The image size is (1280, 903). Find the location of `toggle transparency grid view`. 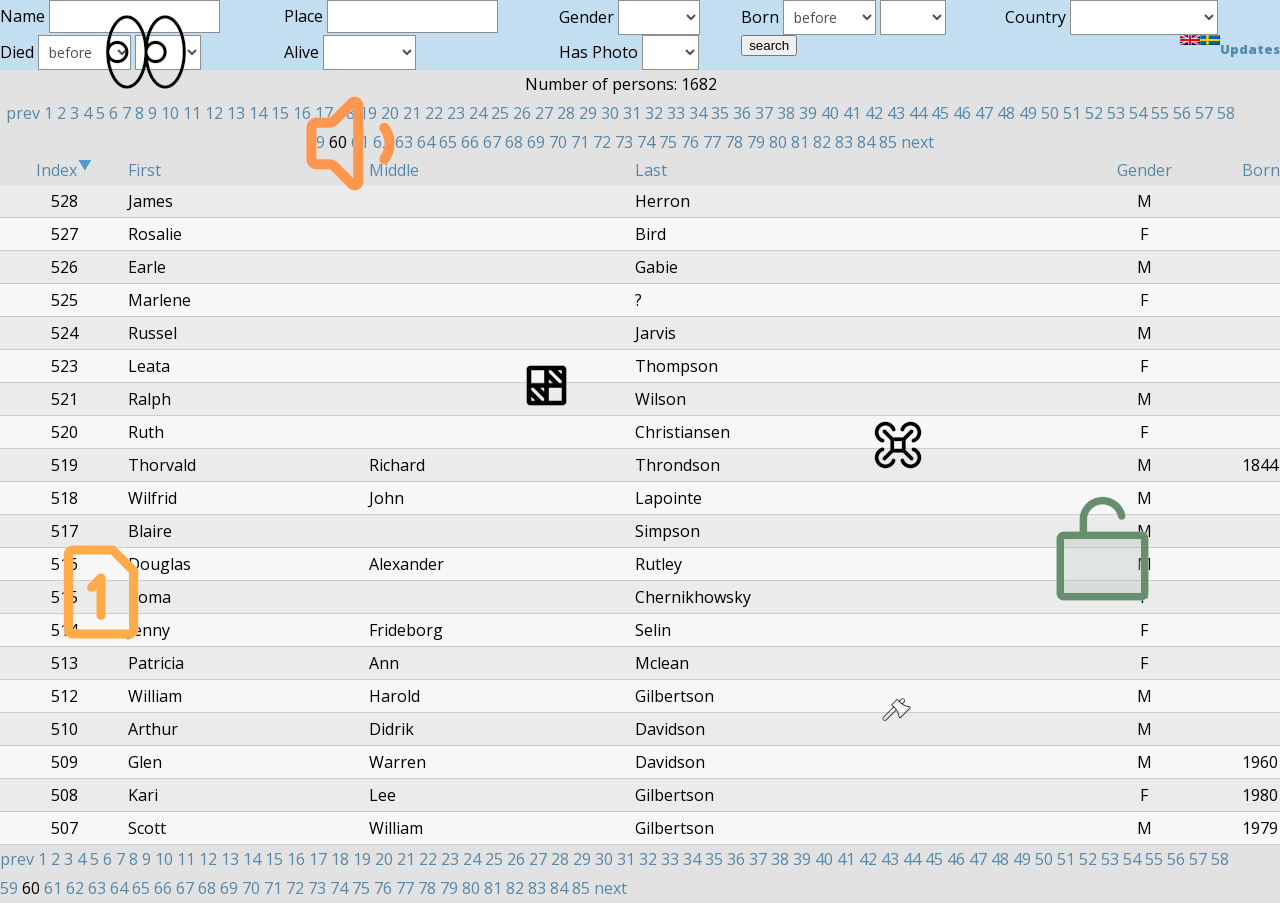

toggle transparency grid view is located at coordinates (546, 385).